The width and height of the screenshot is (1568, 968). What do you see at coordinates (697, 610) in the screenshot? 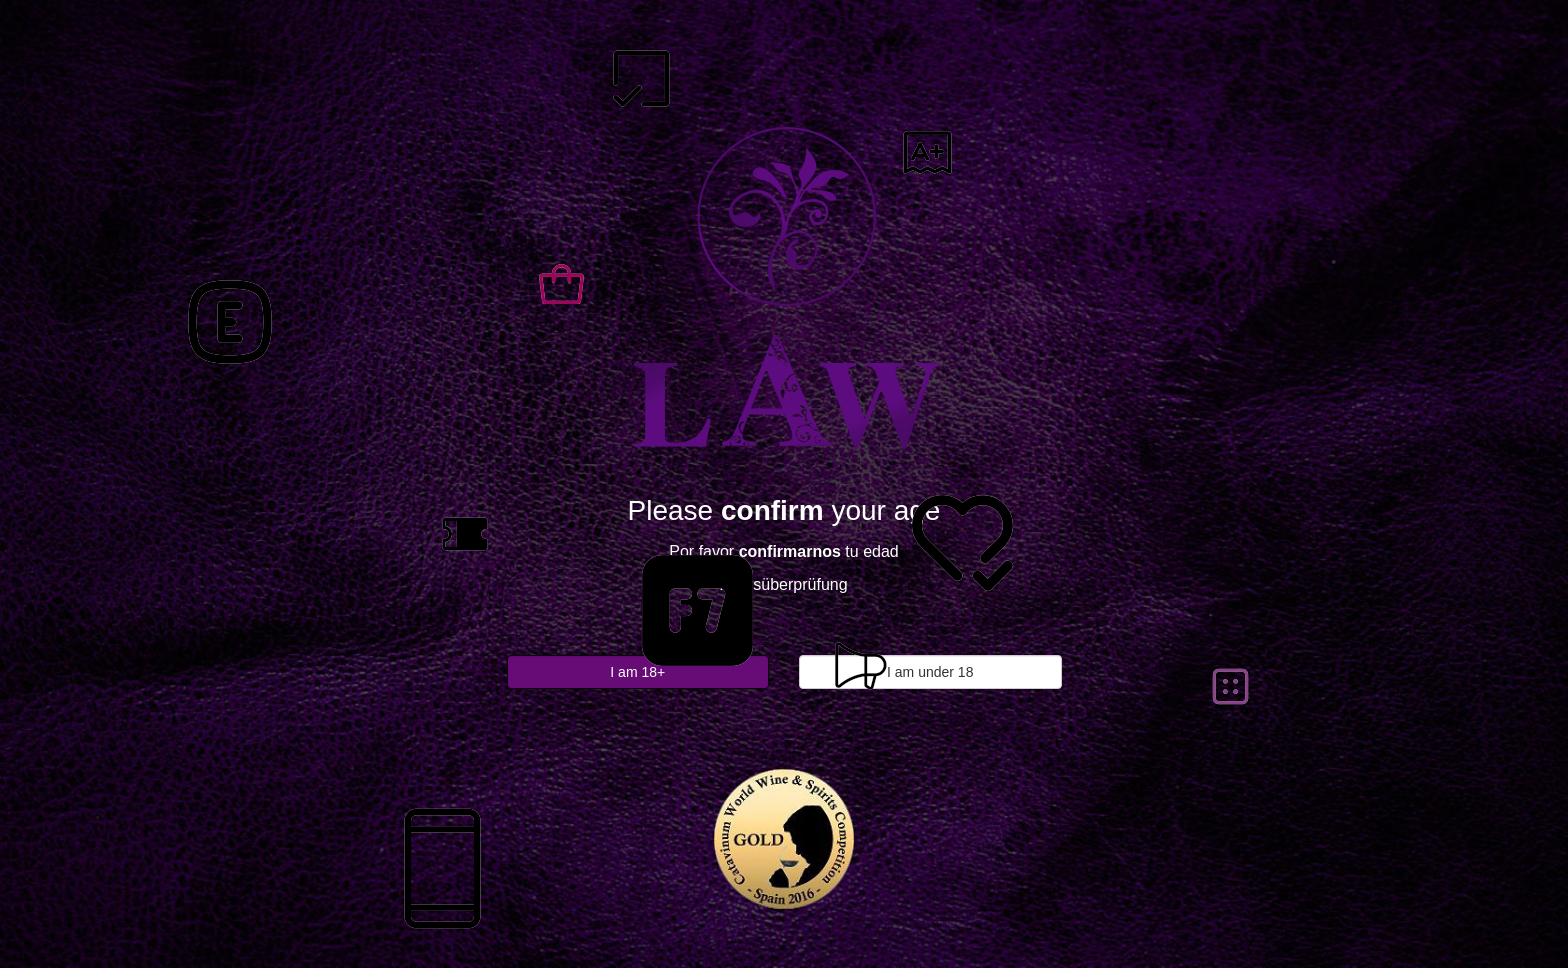
I see `F7 keyboard function key` at bounding box center [697, 610].